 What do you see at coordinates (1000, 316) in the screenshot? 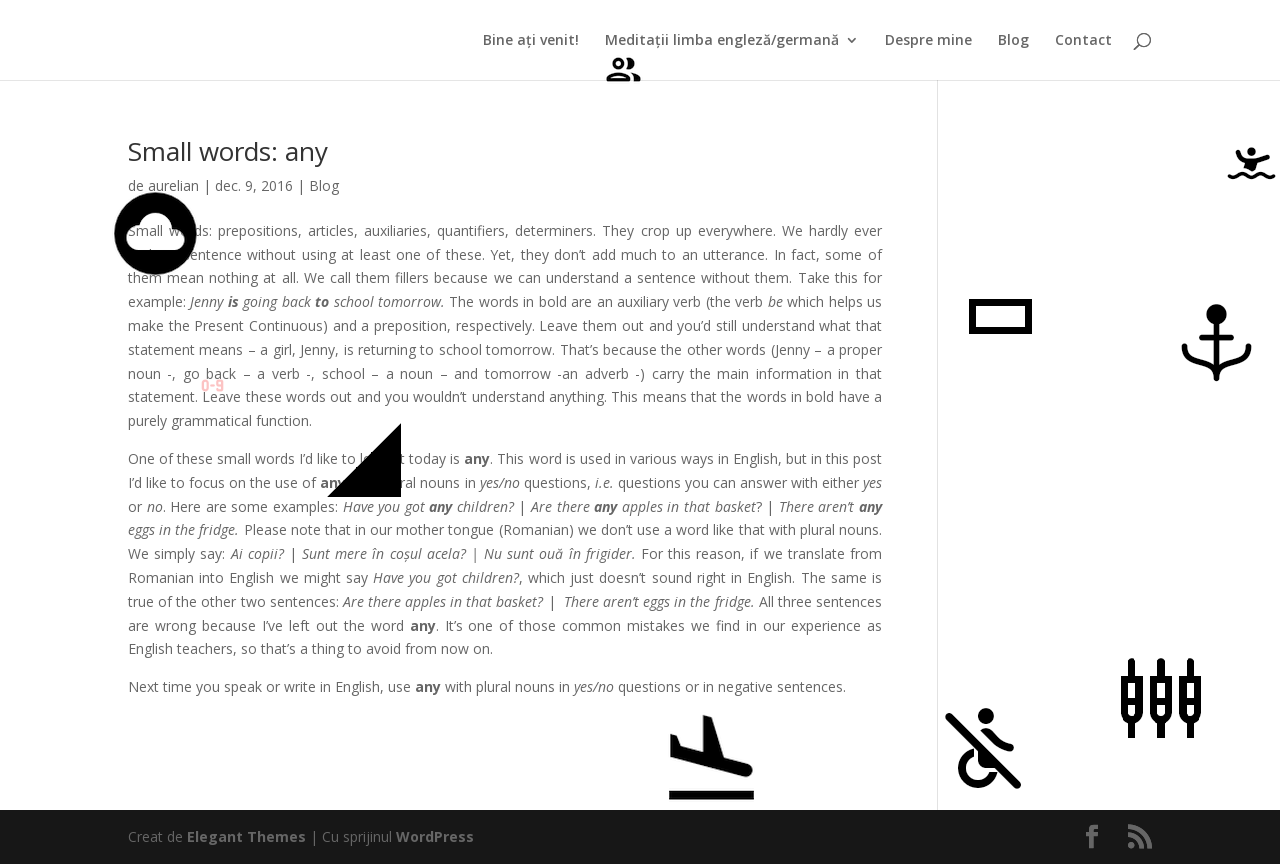
I see `crop image to 7:5 aspect ratio` at bounding box center [1000, 316].